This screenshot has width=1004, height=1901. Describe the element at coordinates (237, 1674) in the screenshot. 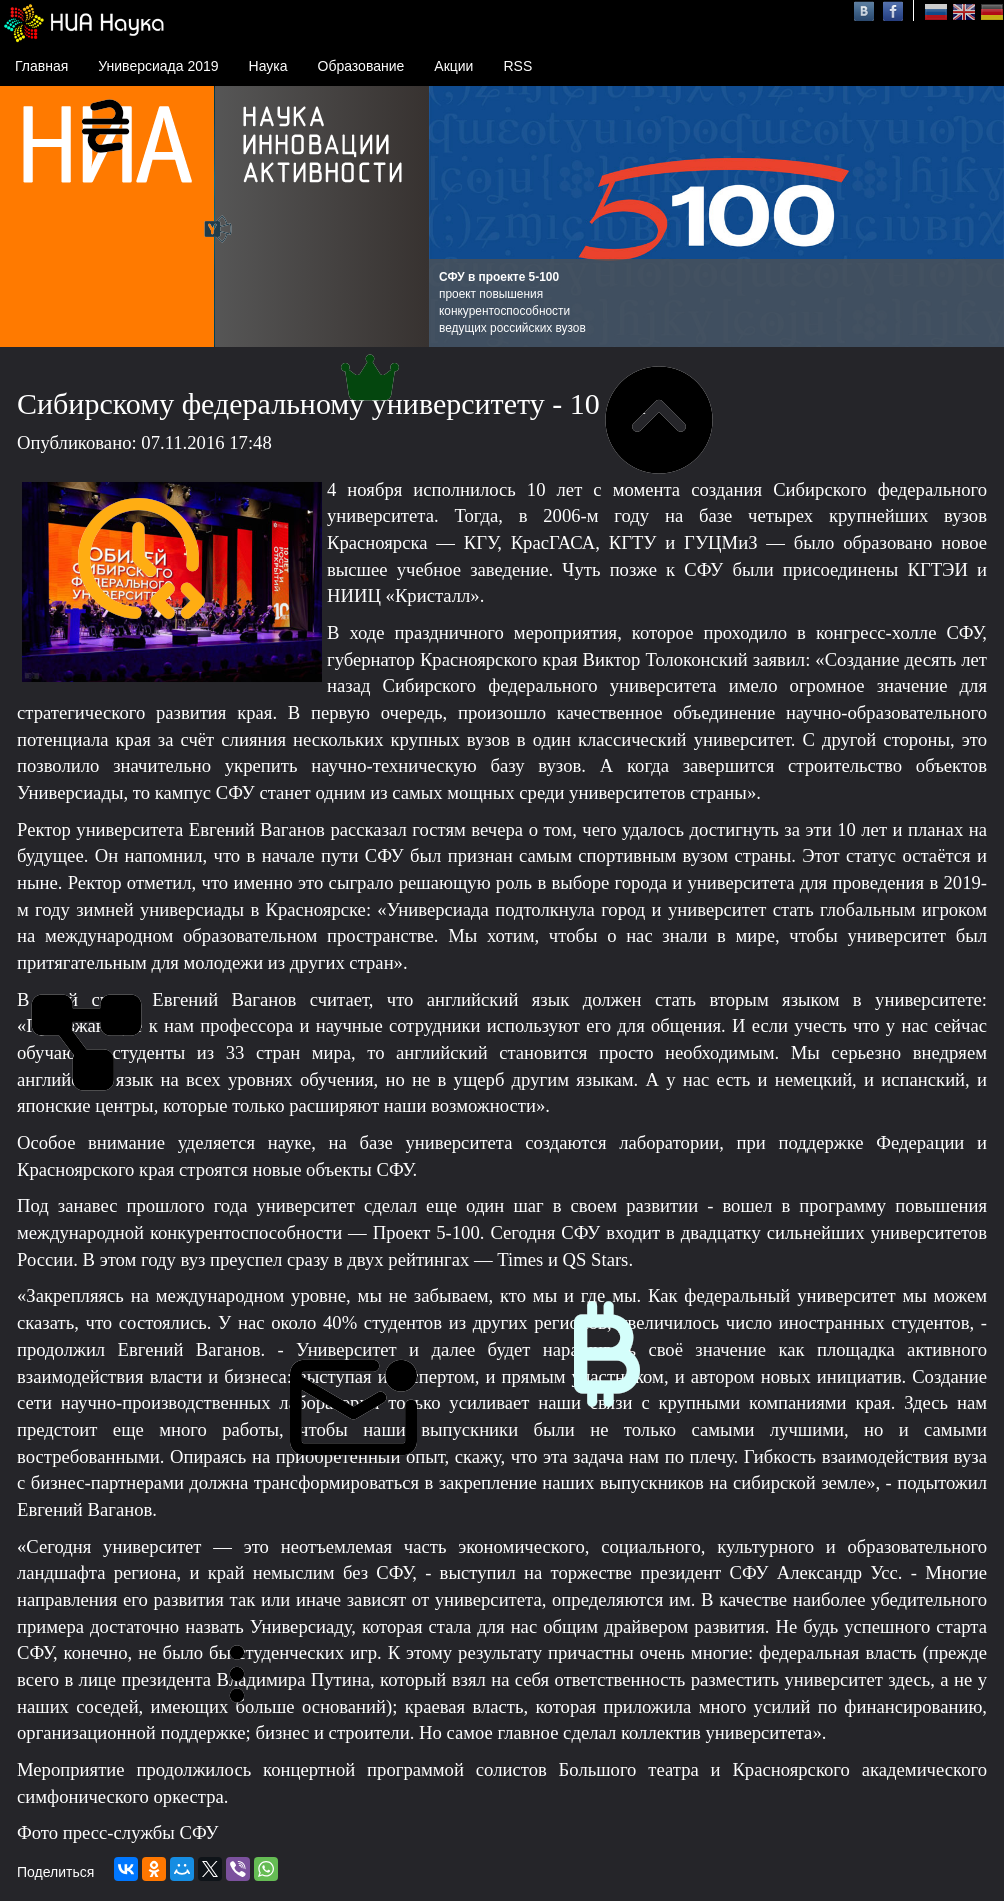

I see `open more options menu` at that location.